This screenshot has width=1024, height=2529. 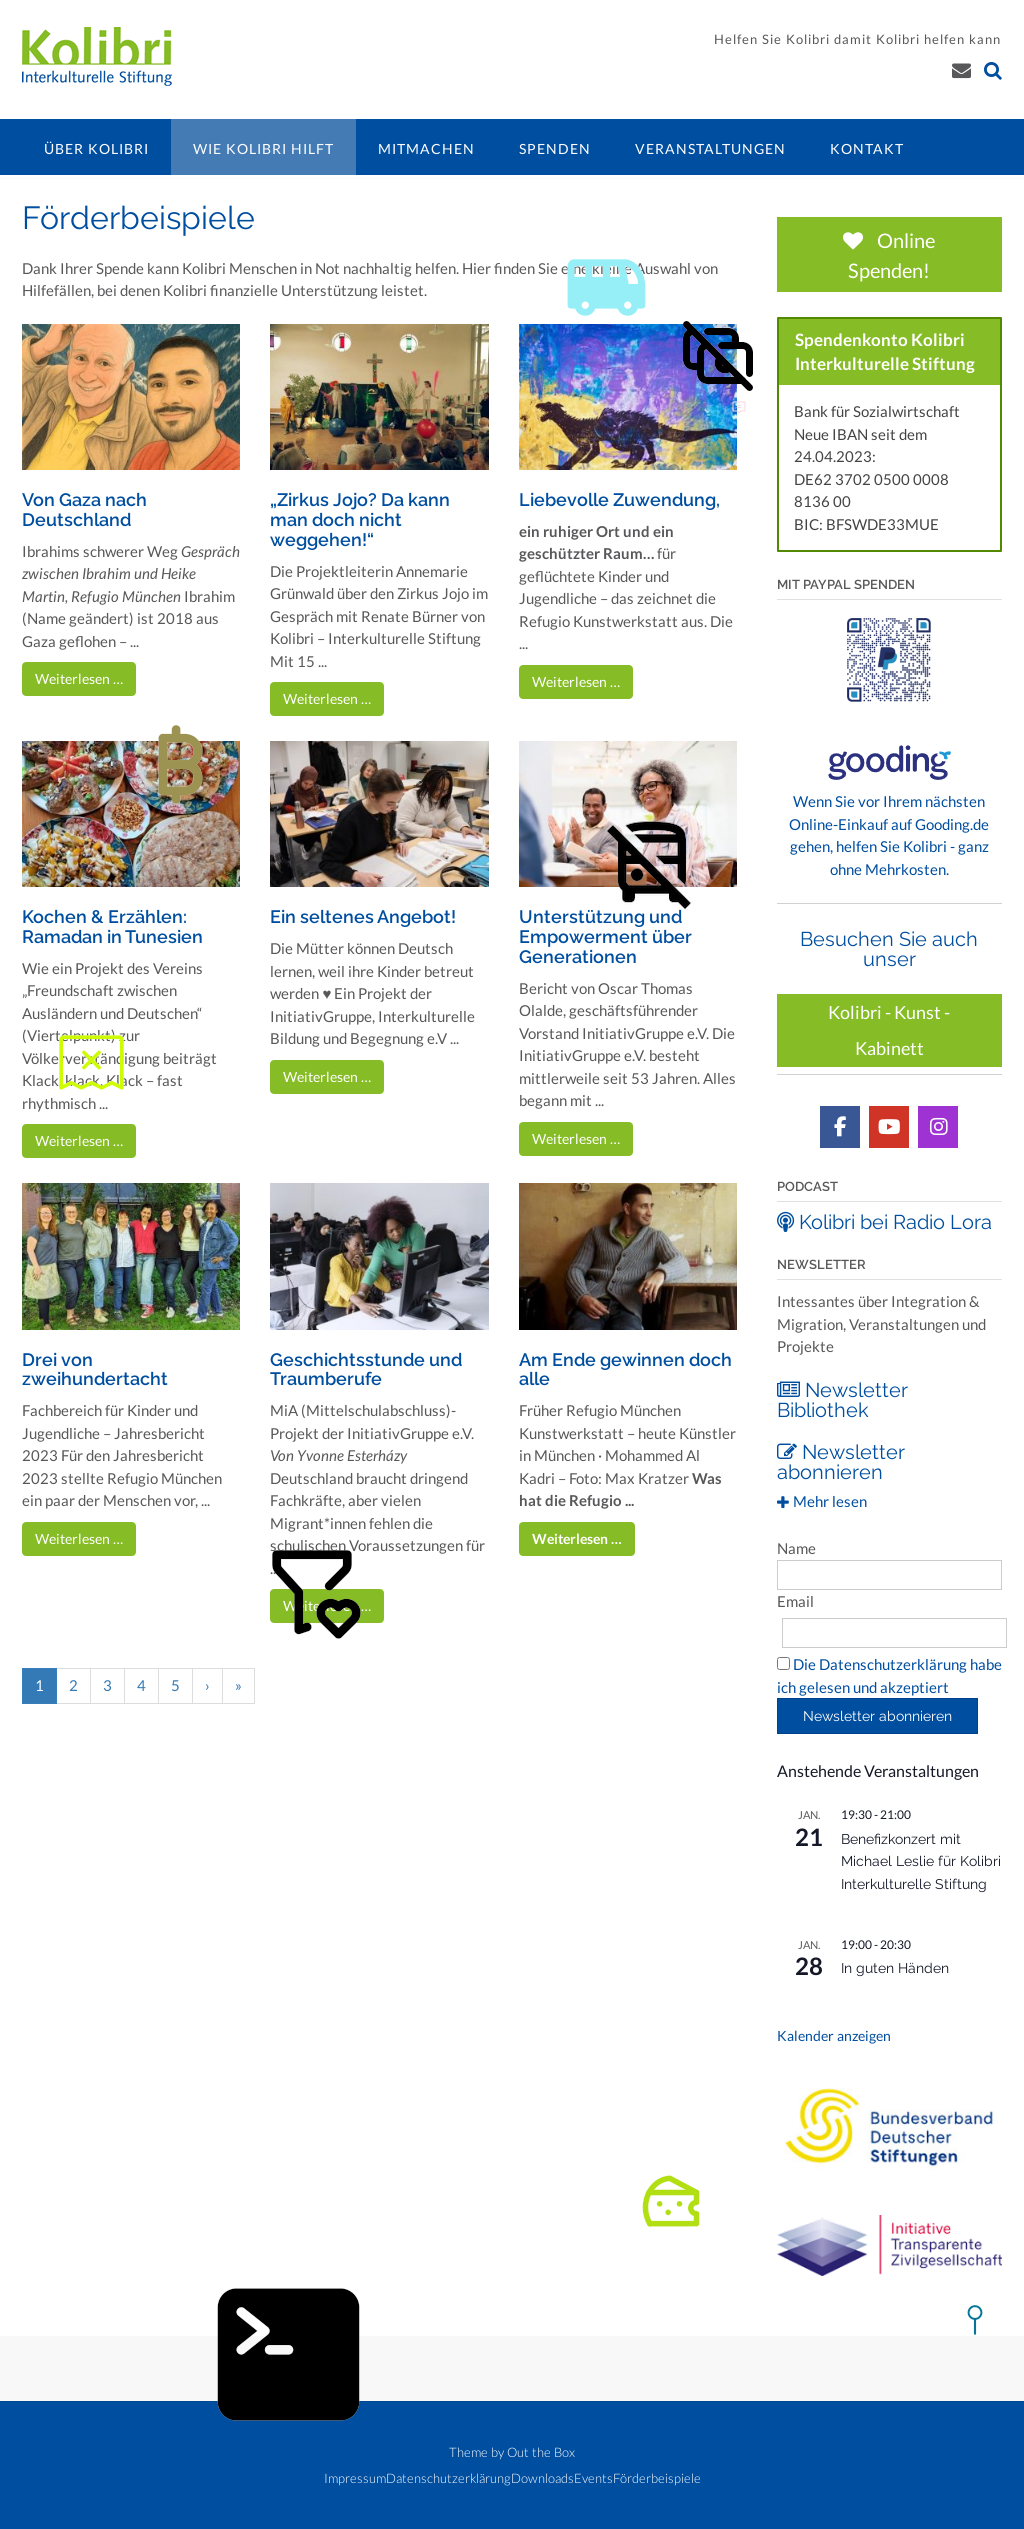 What do you see at coordinates (180, 764) in the screenshot?
I see `indicates Thai baht currency` at bounding box center [180, 764].